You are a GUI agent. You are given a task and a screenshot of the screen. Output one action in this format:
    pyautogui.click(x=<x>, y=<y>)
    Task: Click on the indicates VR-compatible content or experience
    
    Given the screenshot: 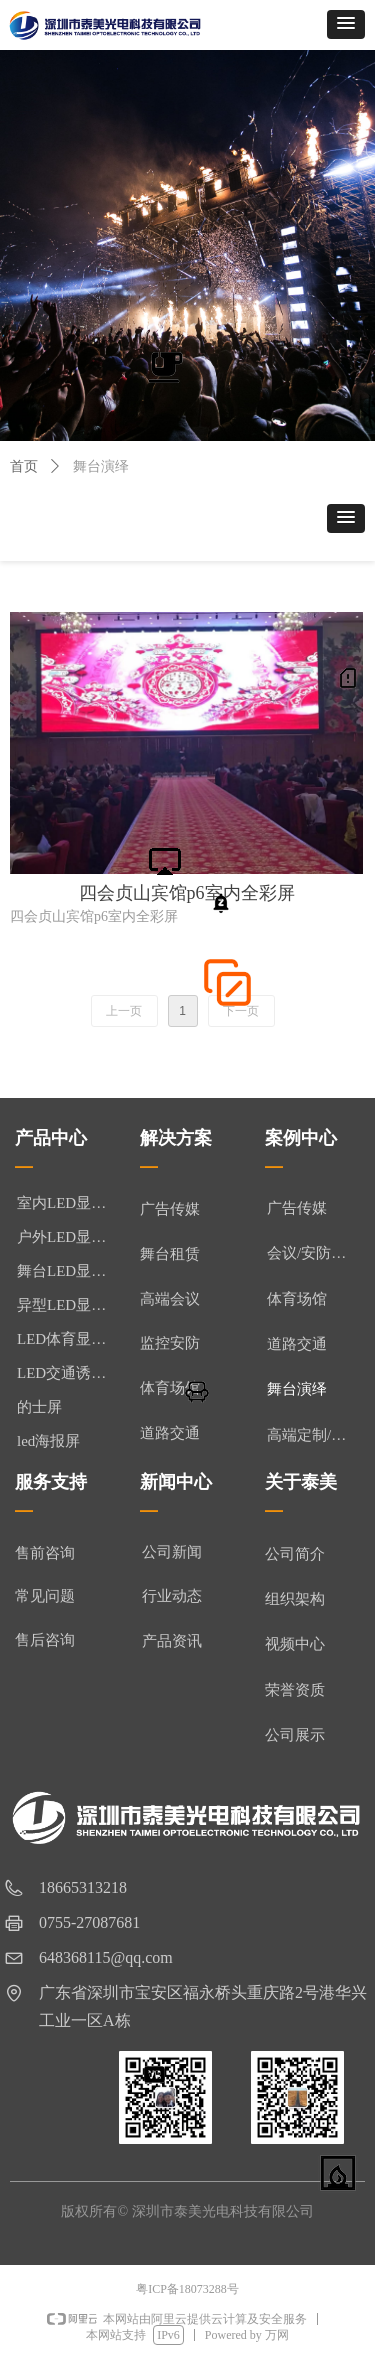 What is the action you would take?
    pyautogui.click(x=154, y=2074)
    